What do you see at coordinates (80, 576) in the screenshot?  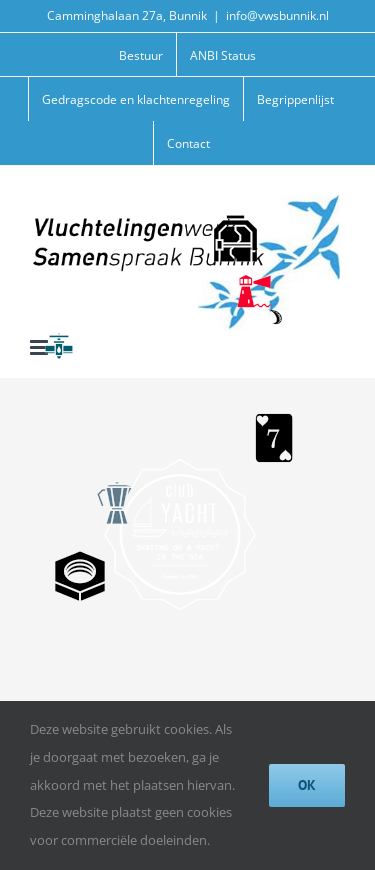 I see `access hardware or mechanical settings` at bounding box center [80, 576].